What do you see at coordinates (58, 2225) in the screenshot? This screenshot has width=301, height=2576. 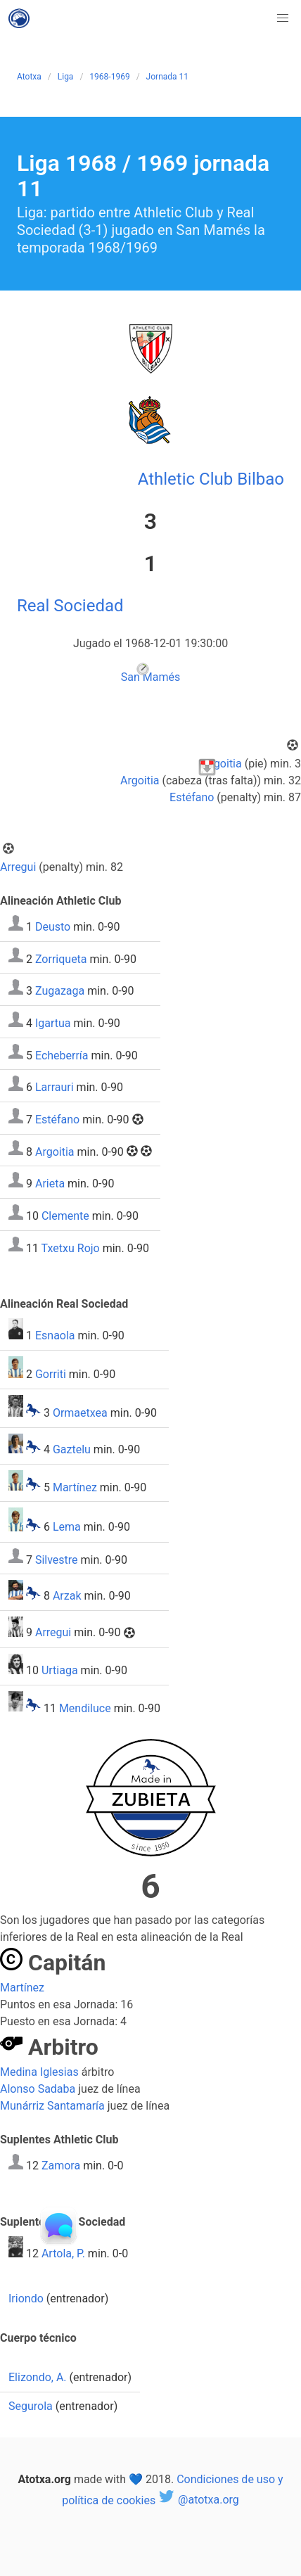 I see `open notification preferences` at bounding box center [58, 2225].